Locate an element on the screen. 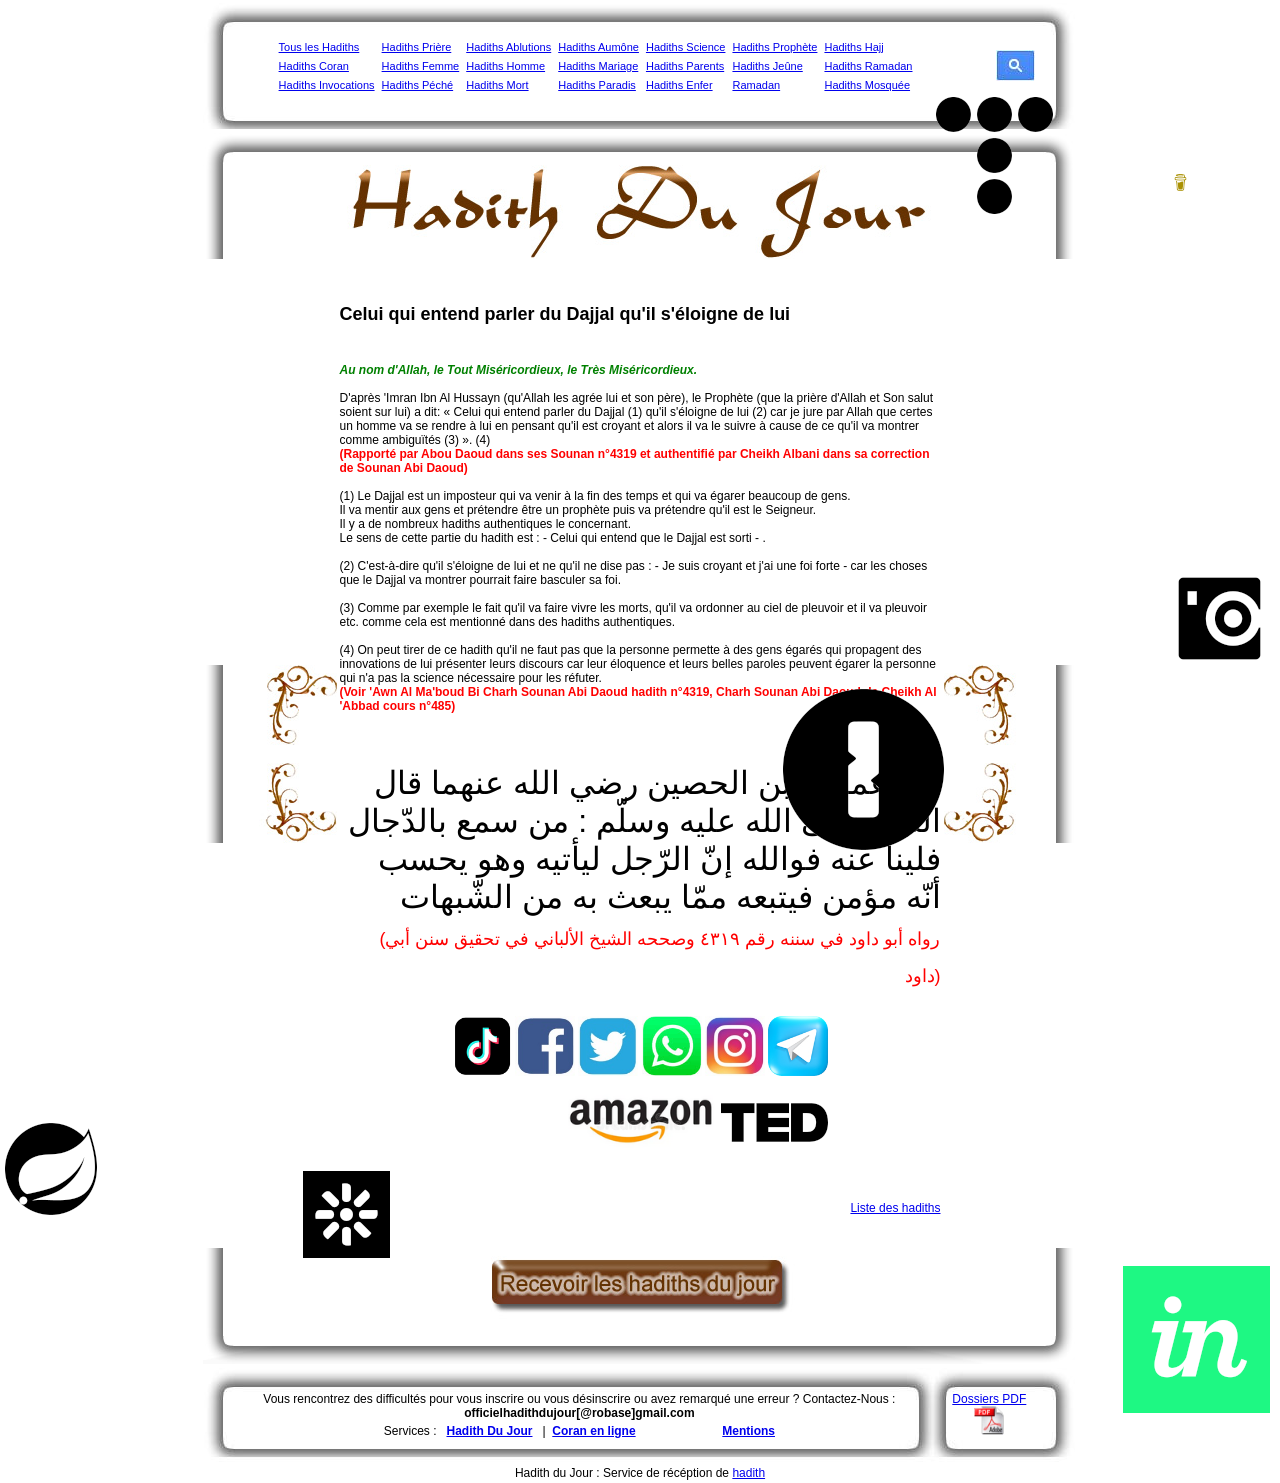 The image size is (1280, 1483). access photo gallery or camera roll is located at coordinates (1219, 618).